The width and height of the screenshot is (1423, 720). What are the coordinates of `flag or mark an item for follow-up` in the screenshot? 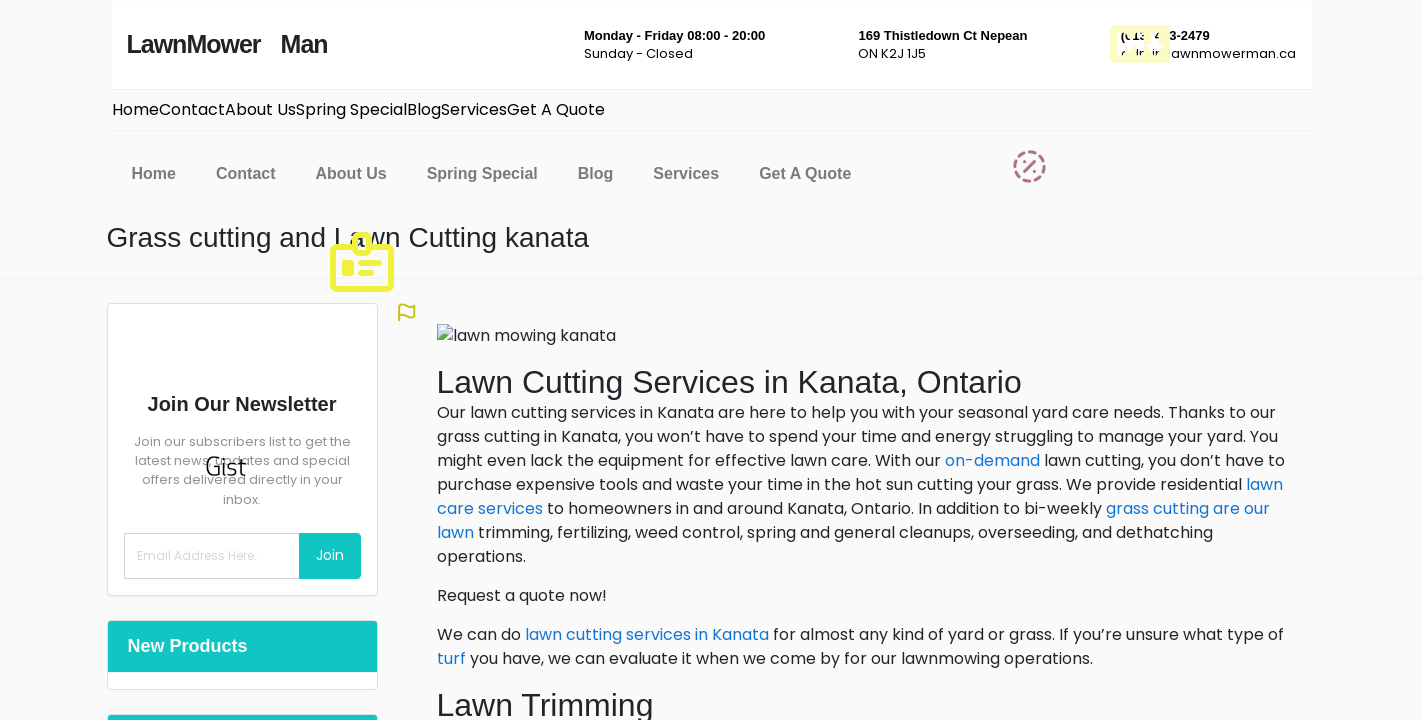 It's located at (406, 312).